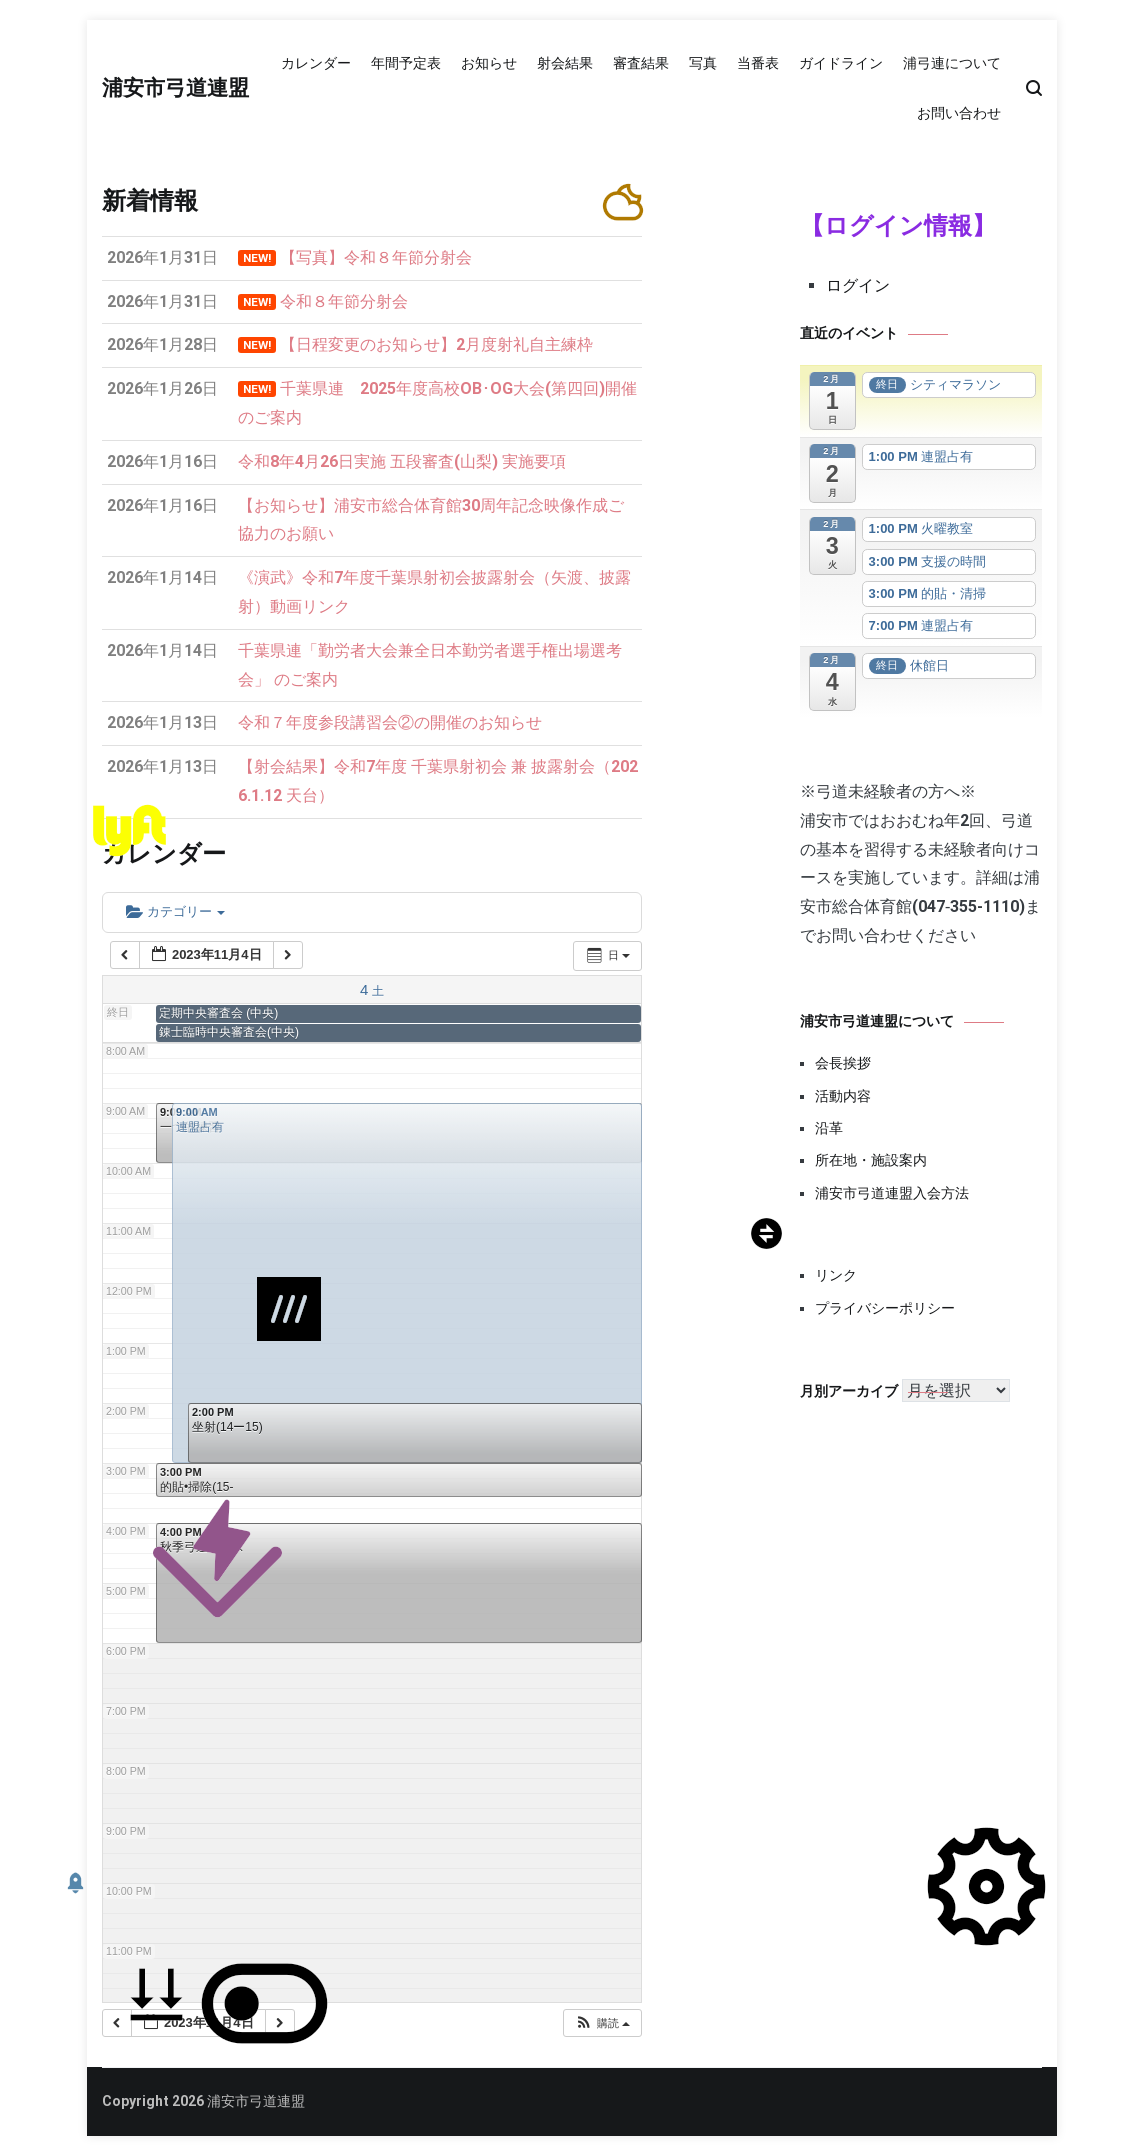 The height and width of the screenshot is (2156, 1144). I want to click on indicates partly cloudy night weather conditions, so click(623, 204).